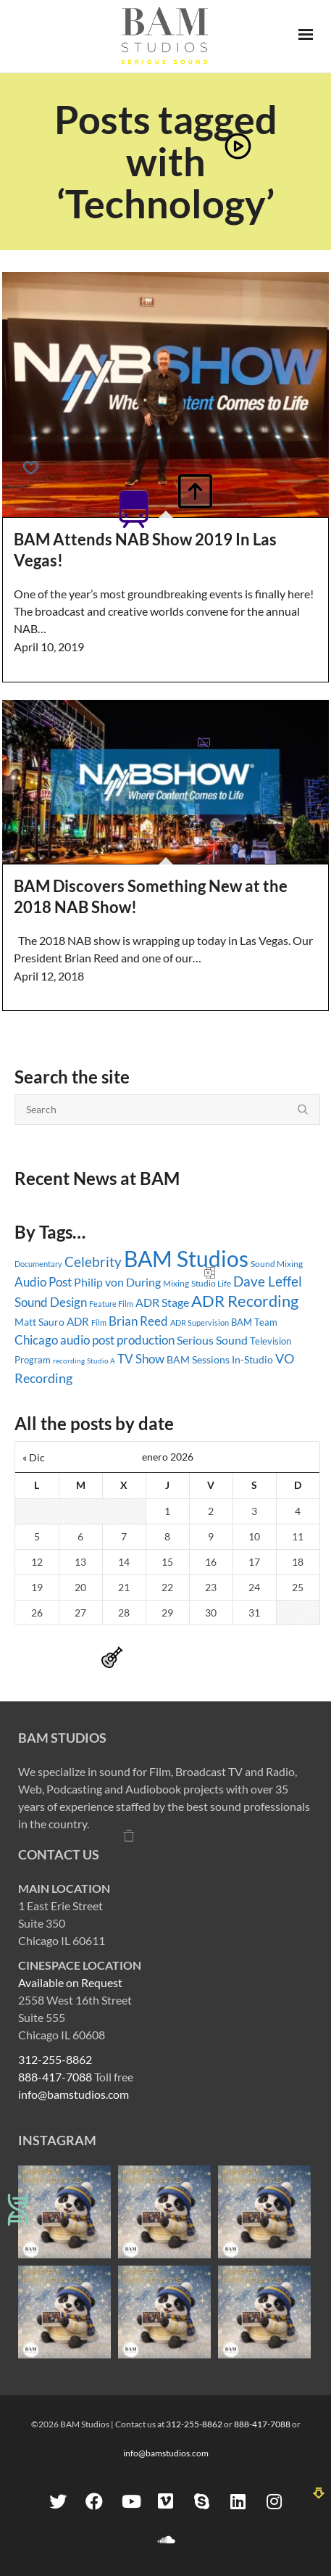 This screenshot has width=331, height=2576. Describe the element at coordinates (30, 467) in the screenshot. I see `add to favorites` at that location.